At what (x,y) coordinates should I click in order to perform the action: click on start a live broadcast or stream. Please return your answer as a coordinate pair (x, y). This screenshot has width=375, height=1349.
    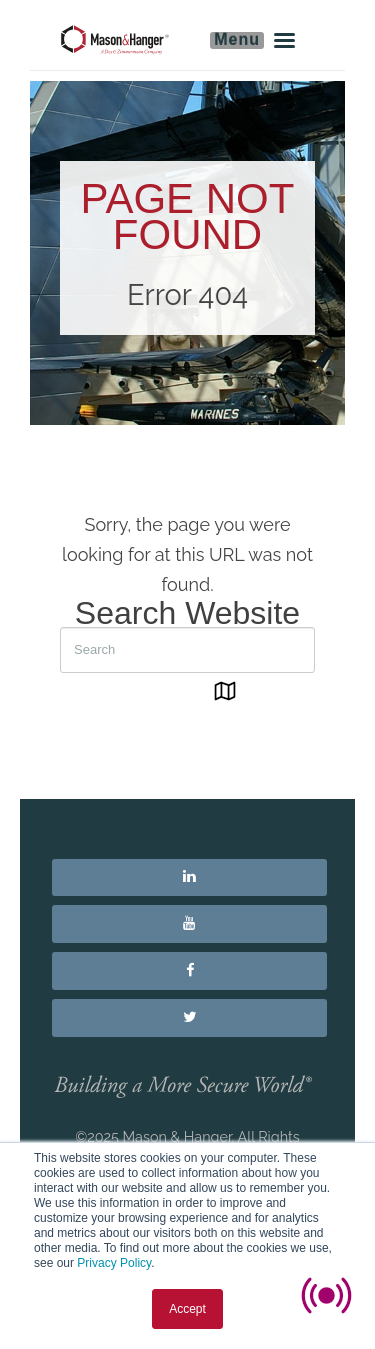
    Looking at the image, I should click on (326, 1295).